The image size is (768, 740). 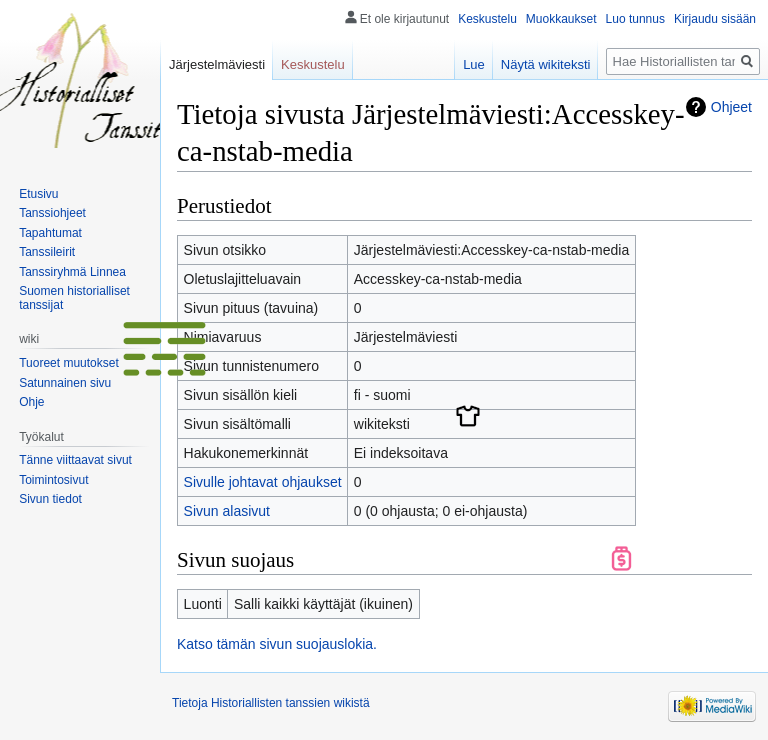 What do you see at coordinates (164, 350) in the screenshot?
I see `apply a gradient effect to selected element` at bounding box center [164, 350].